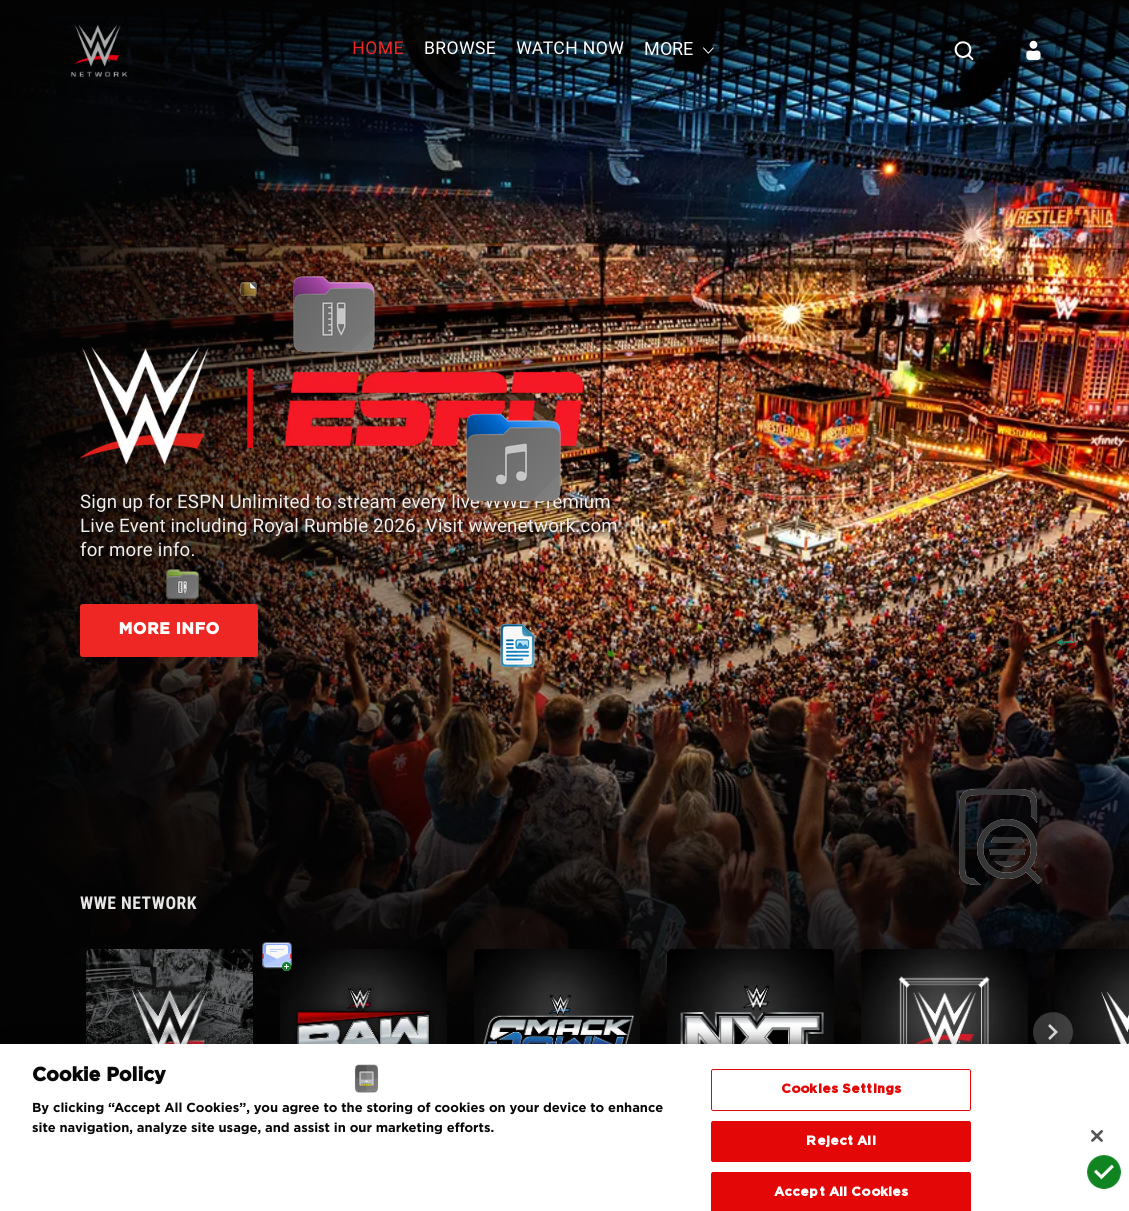 This screenshot has width=1129, height=1211. I want to click on open a text document file, so click(517, 645).